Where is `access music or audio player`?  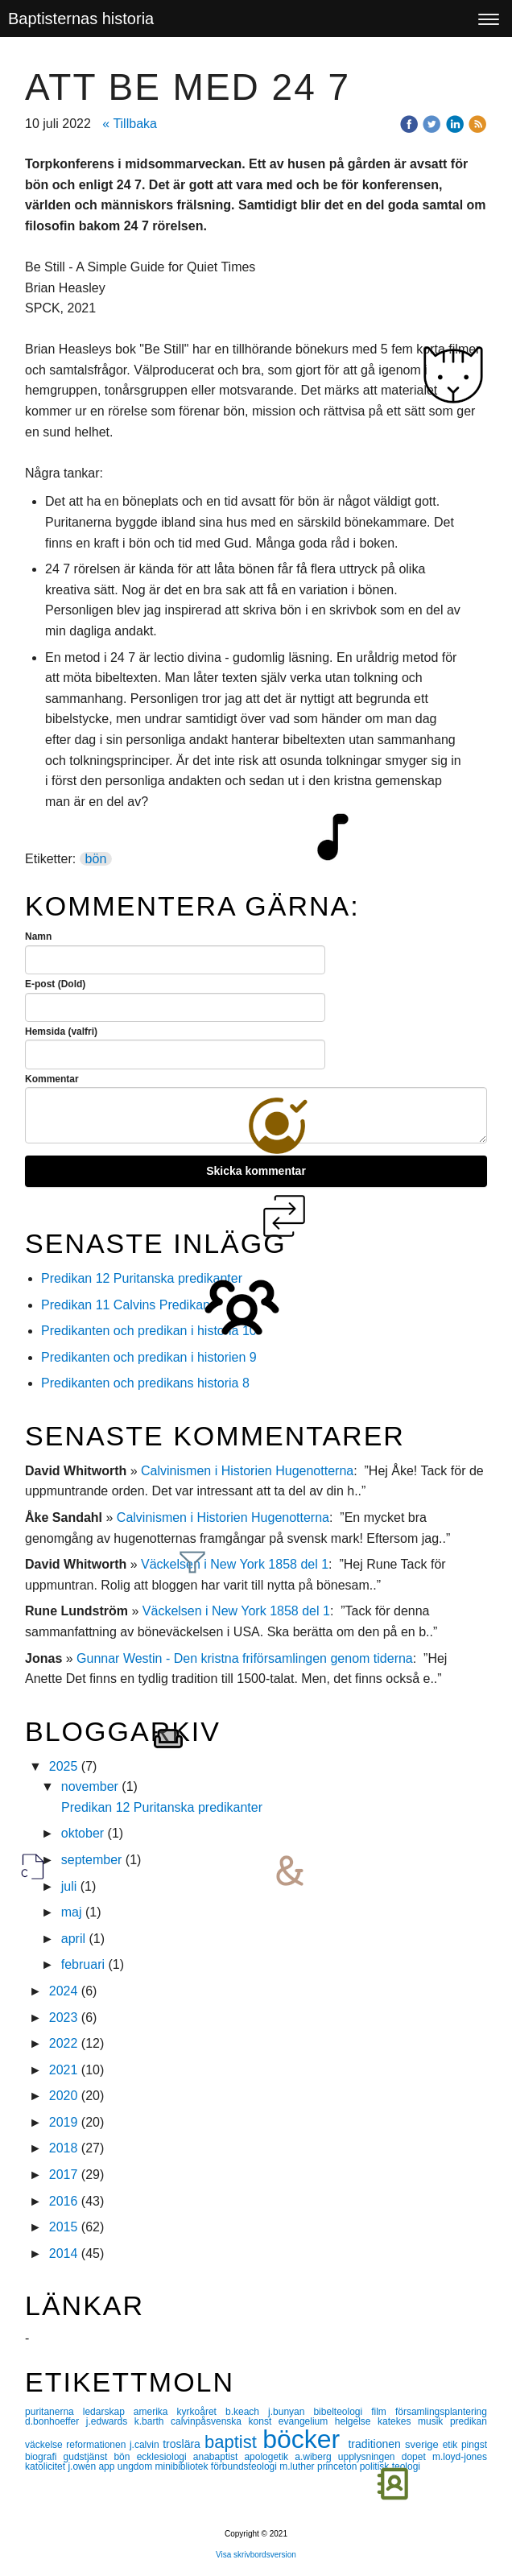
access music or audio player is located at coordinates (332, 837).